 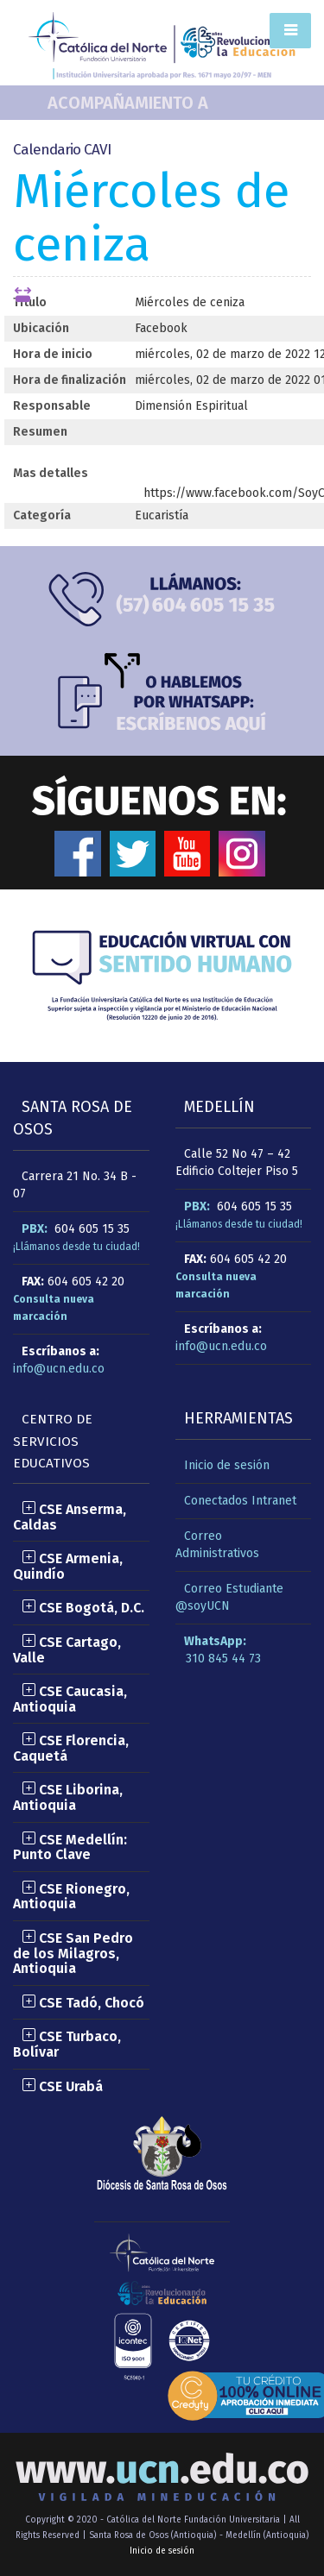 I want to click on auto-fit content to container width, so click(x=22, y=294).